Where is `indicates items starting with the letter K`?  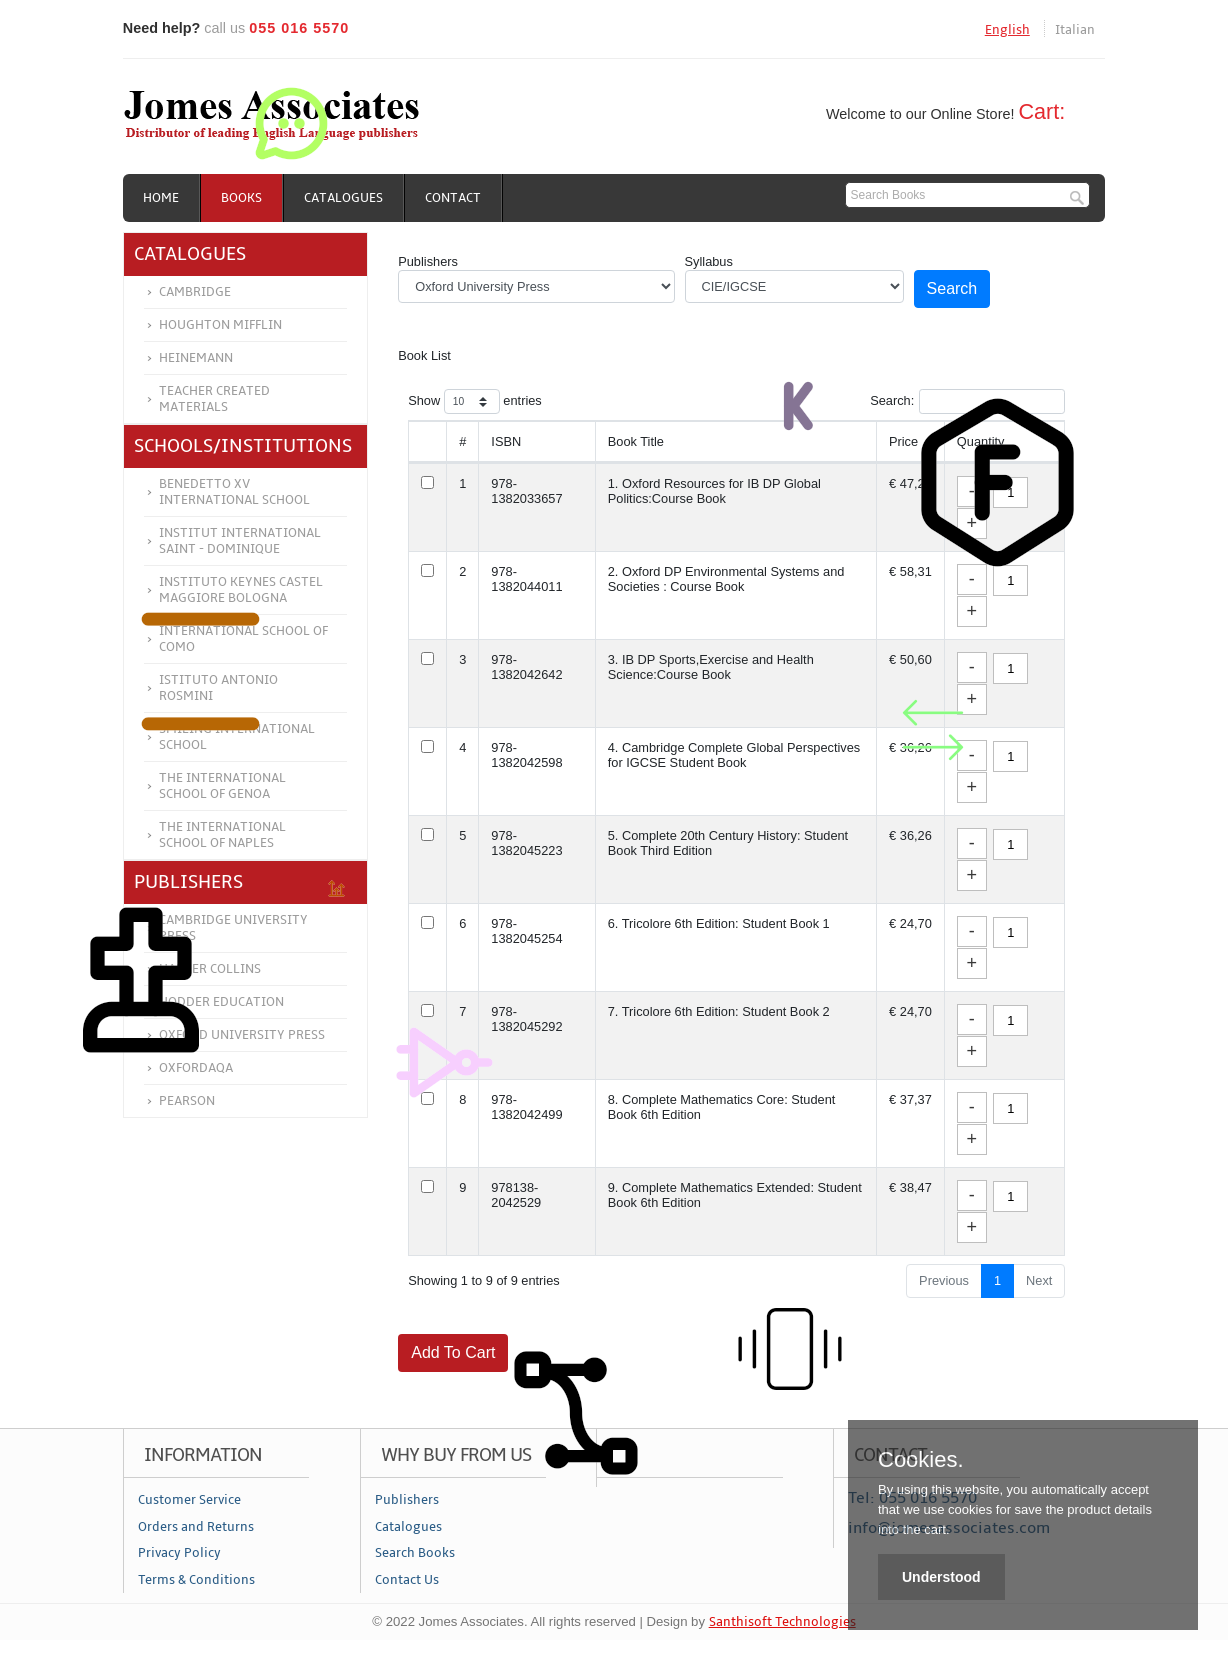
indicates items starting with the letter K is located at coordinates (796, 406).